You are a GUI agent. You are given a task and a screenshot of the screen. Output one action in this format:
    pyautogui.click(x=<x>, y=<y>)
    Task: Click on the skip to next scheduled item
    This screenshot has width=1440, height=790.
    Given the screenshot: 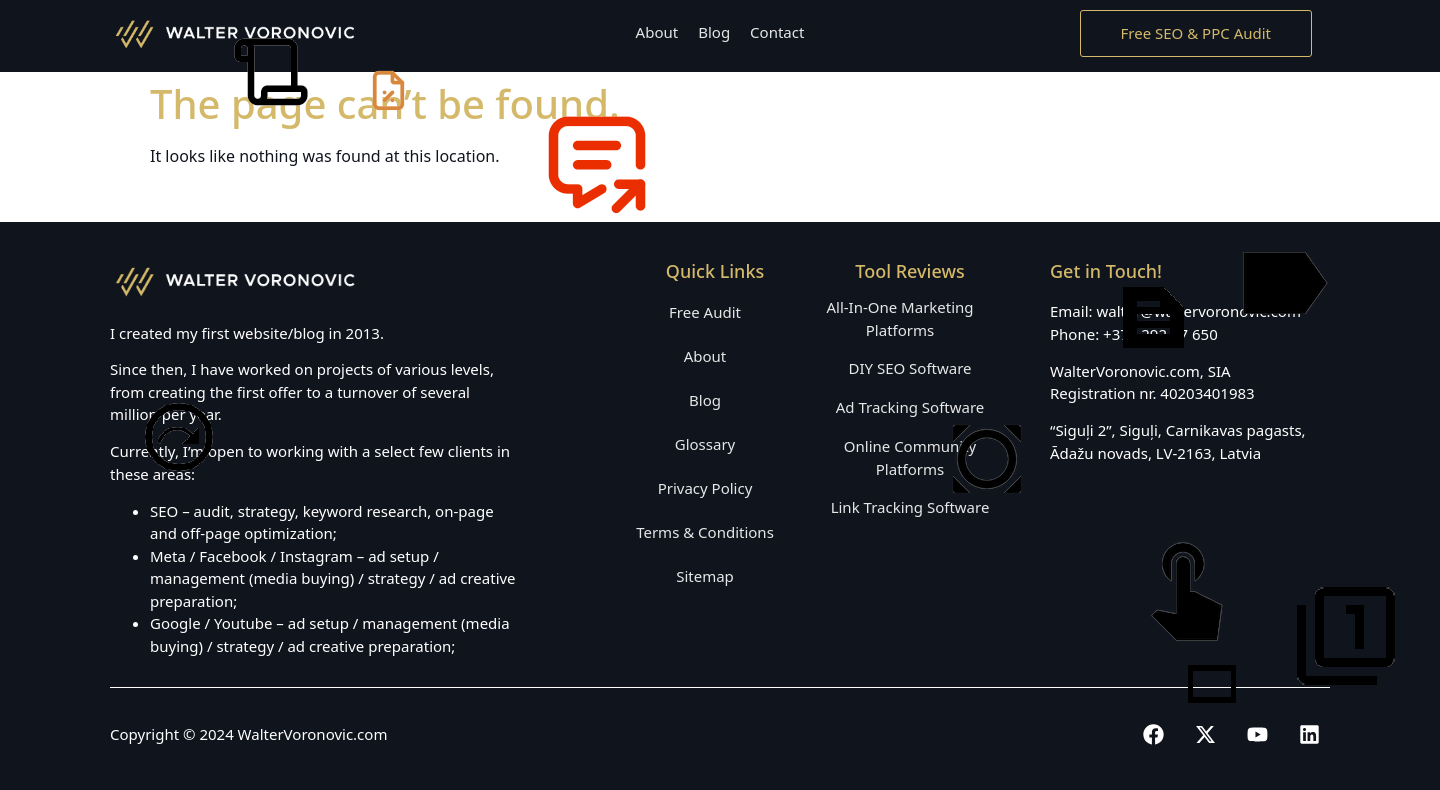 What is the action you would take?
    pyautogui.click(x=179, y=437)
    